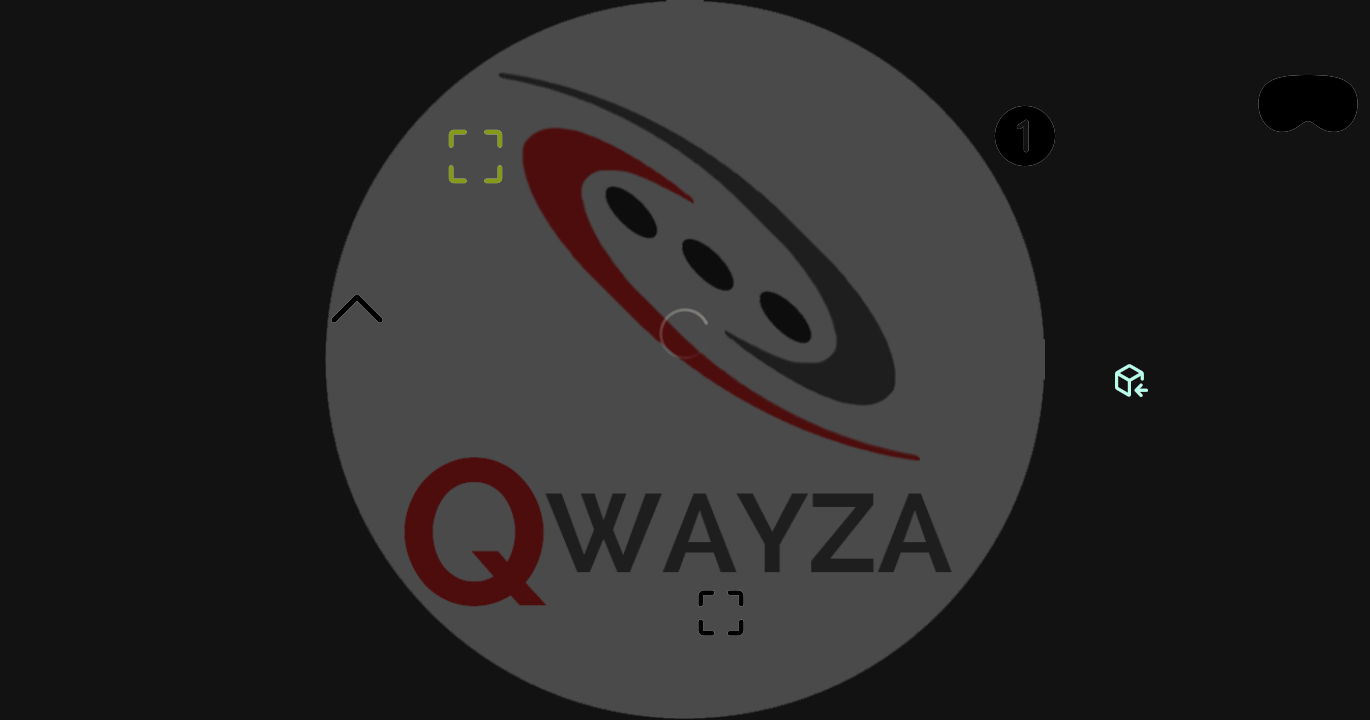 Image resolution: width=1370 pixels, height=720 pixels. I want to click on access apple vision pro settings, so click(1308, 102).